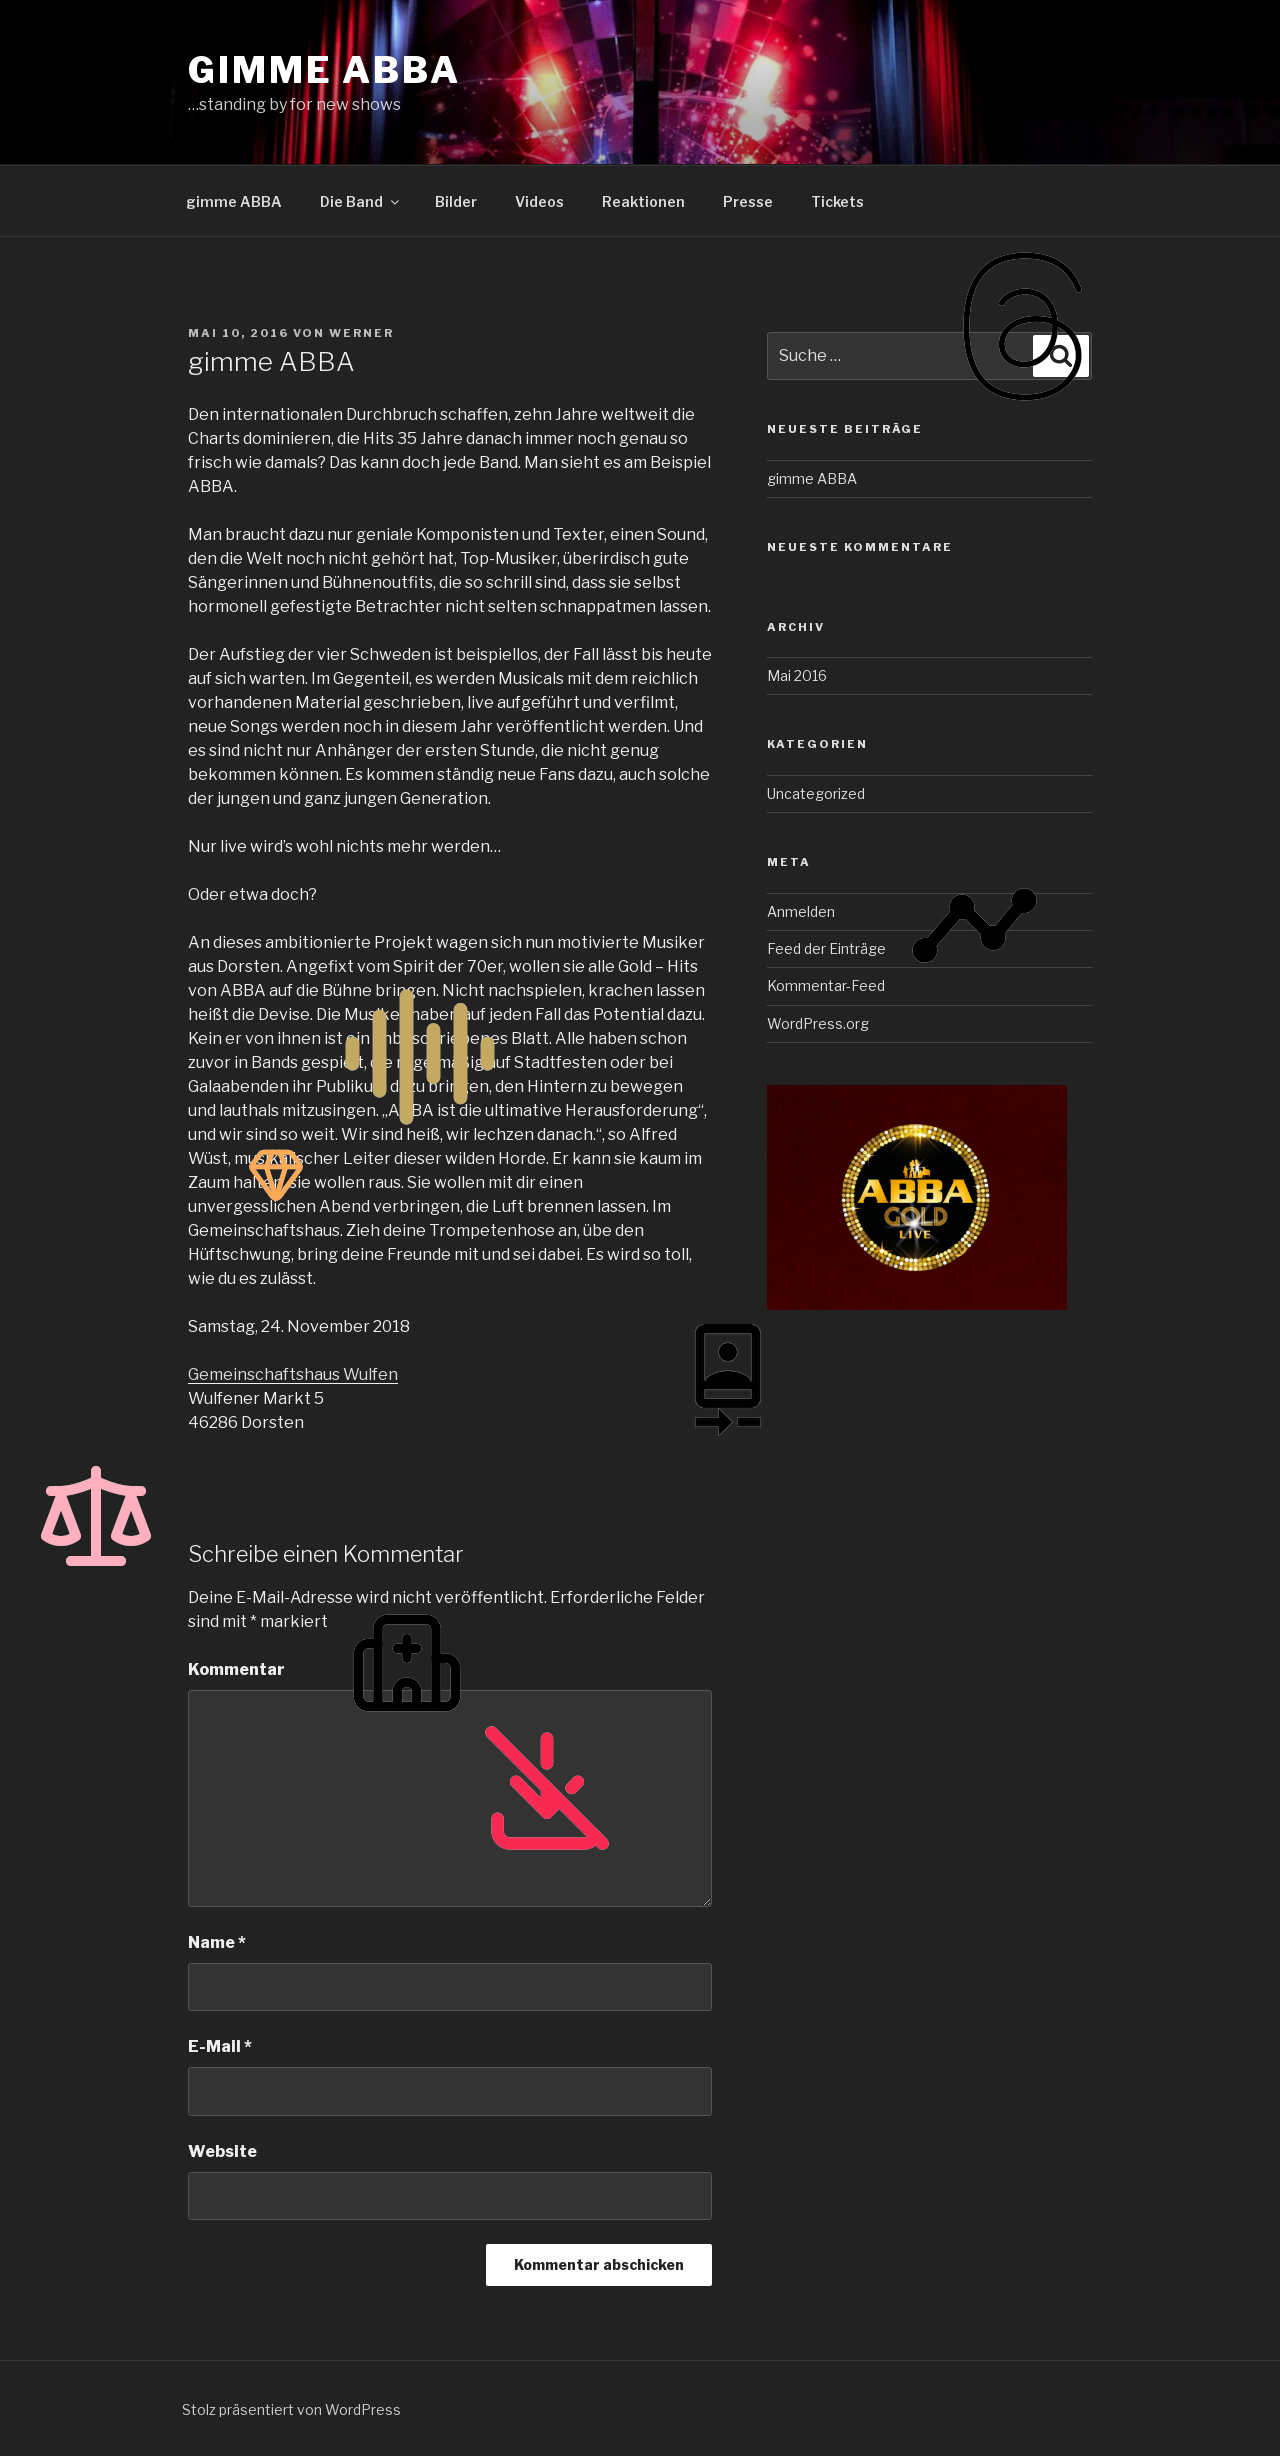 This screenshot has height=2456, width=1280. Describe the element at coordinates (974, 925) in the screenshot. I see `view activity timeline or history` at that location.